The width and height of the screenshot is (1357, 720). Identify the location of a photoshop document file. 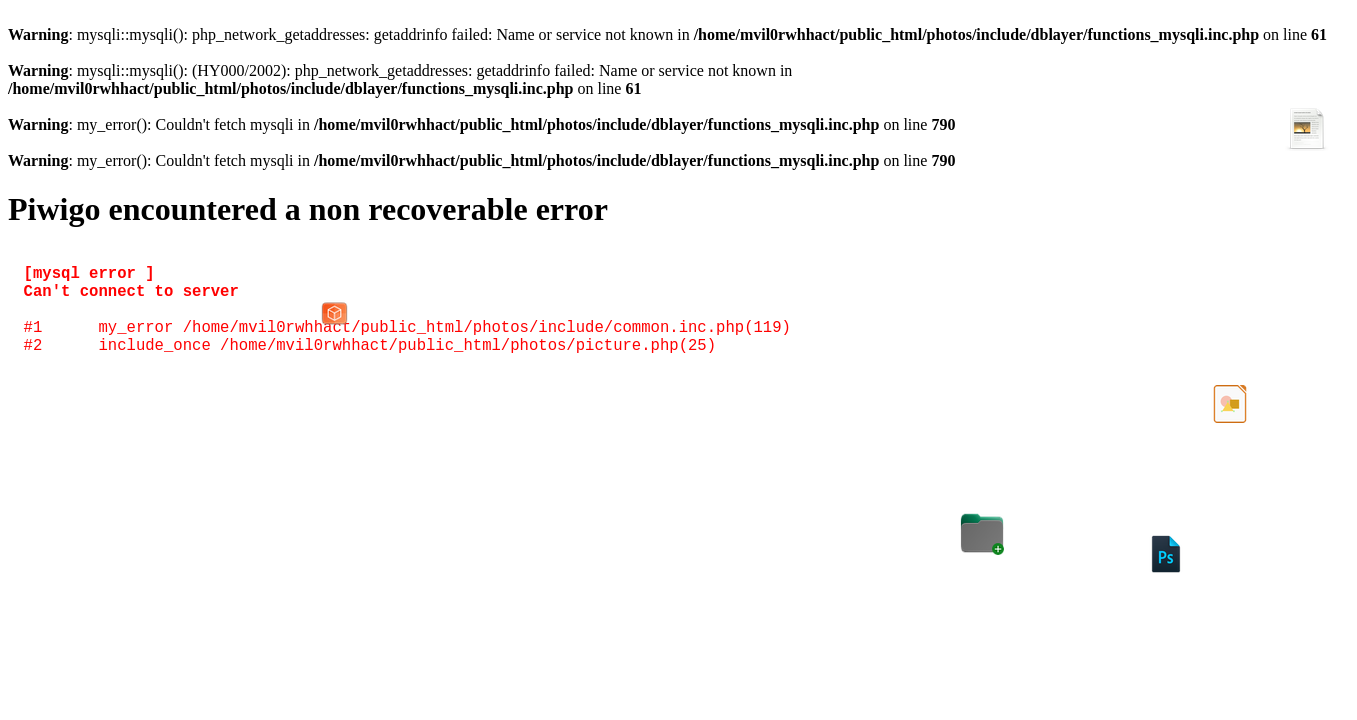
(1166, 554).